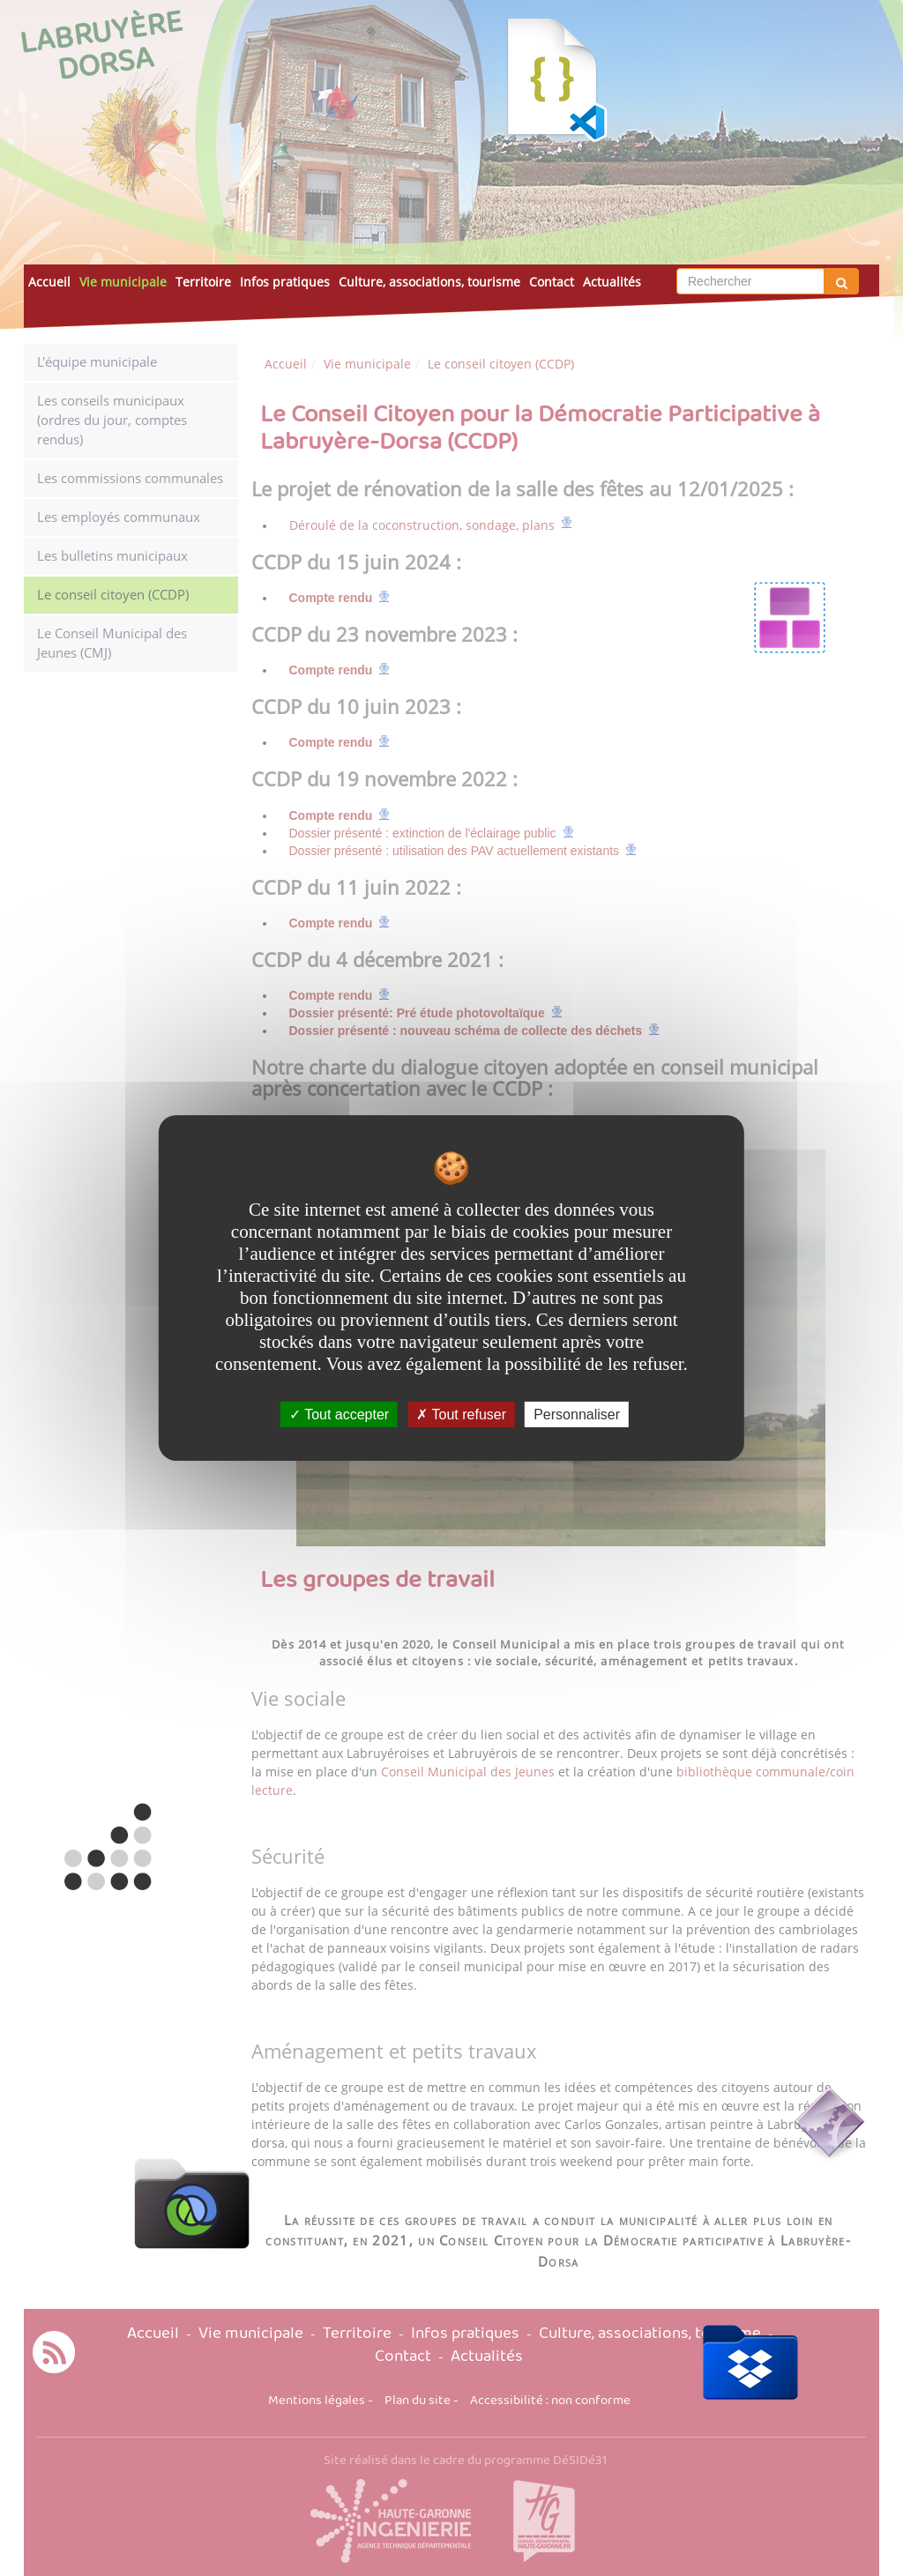 Image resolution: width=903 pixels, height=2576 pixels. I want to click on launch four-in-a-row game, so click(110, 1843).